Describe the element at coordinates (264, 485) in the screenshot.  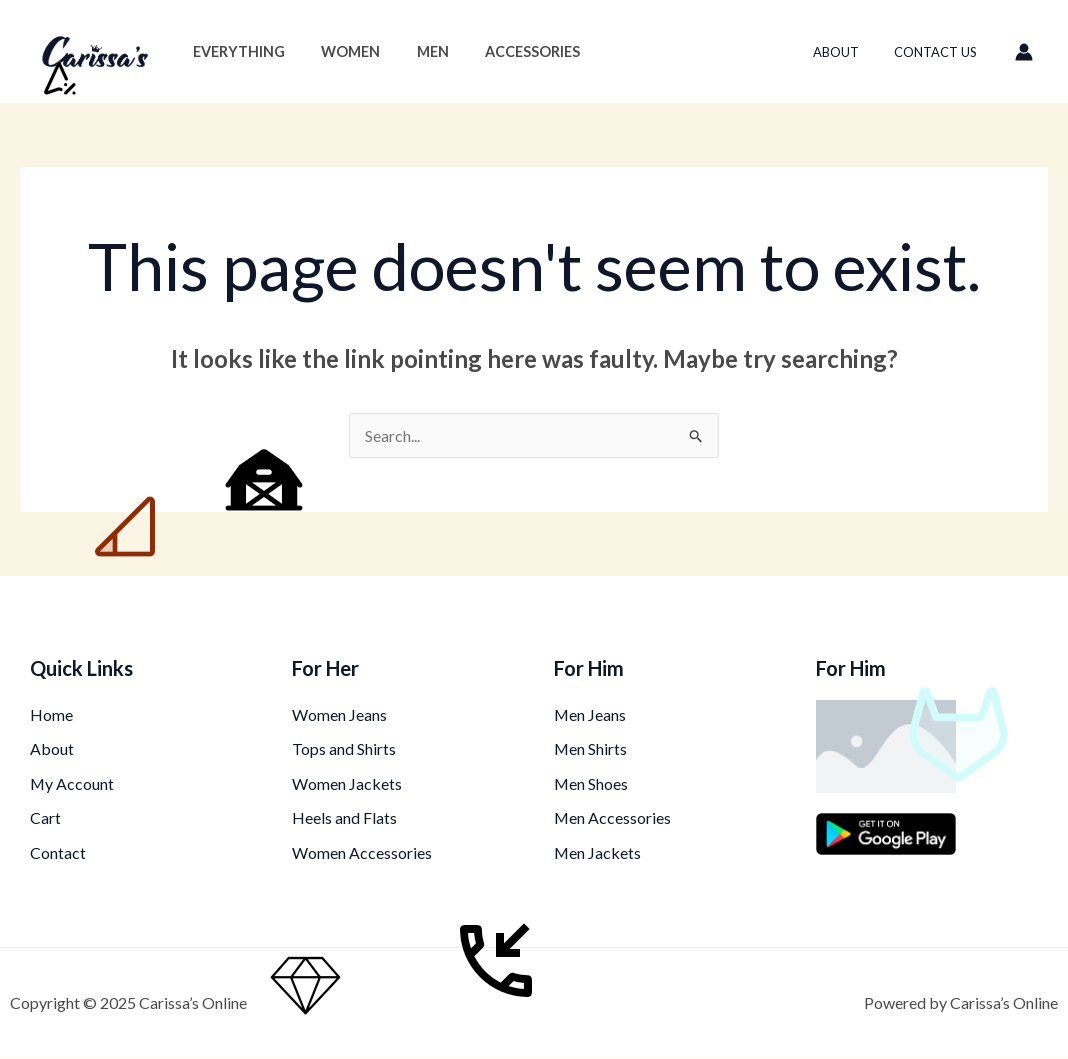
I see `access farm or agricultural settings` at that location.